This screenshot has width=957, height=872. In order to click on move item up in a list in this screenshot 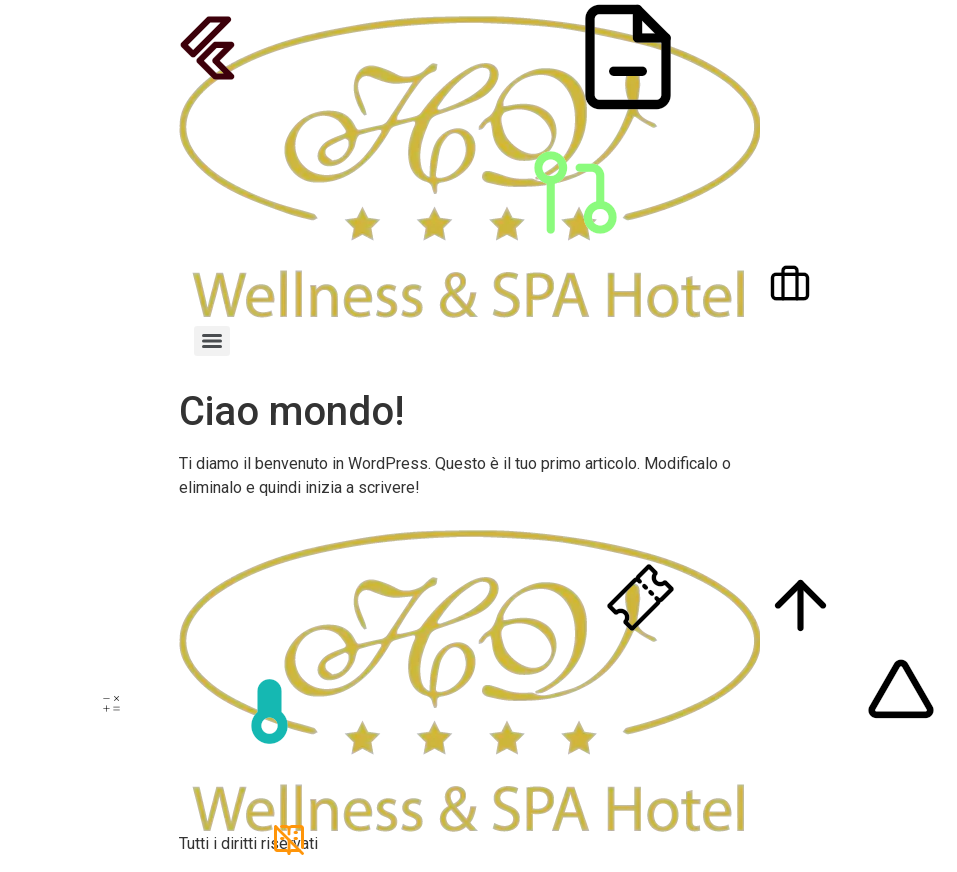, I will do `click(800, 605)`.